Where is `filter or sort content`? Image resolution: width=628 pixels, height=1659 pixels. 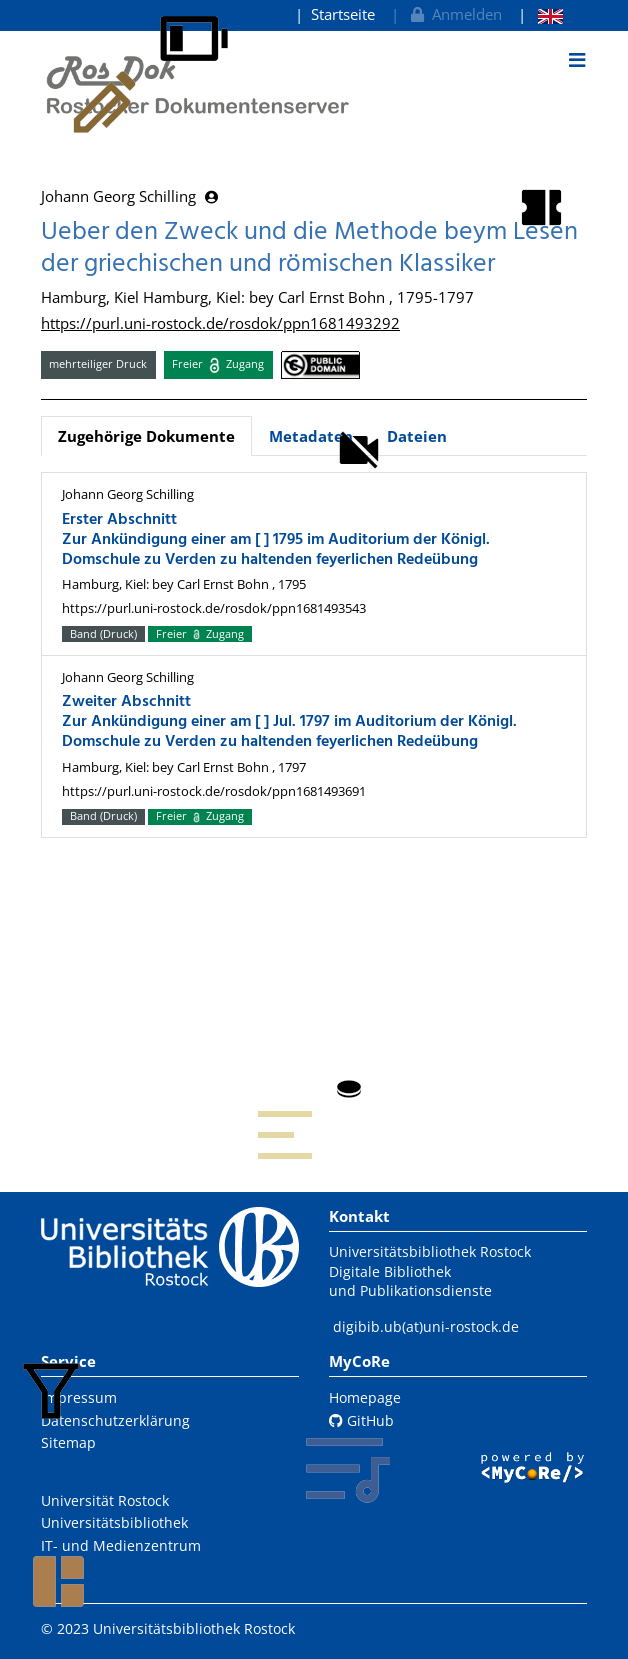
filter or sort content is located at coordinates (51, 1388).